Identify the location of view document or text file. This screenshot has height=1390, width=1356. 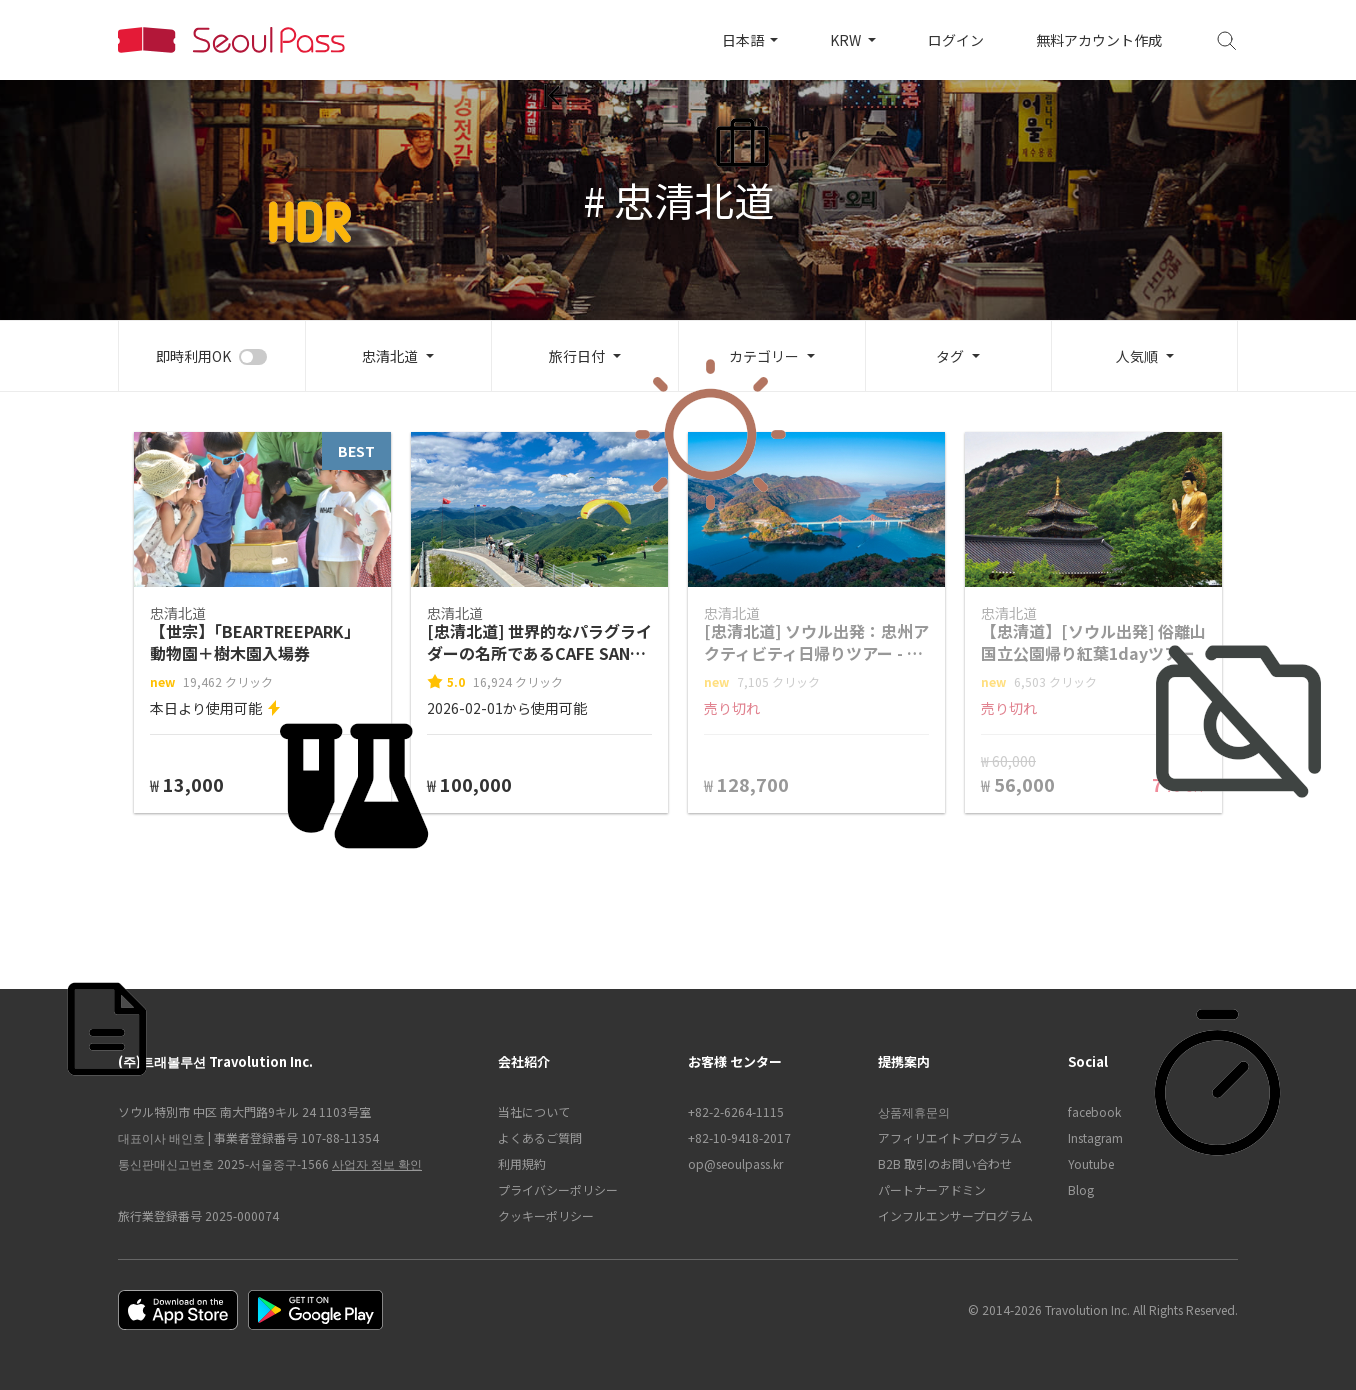
(107, 1029).